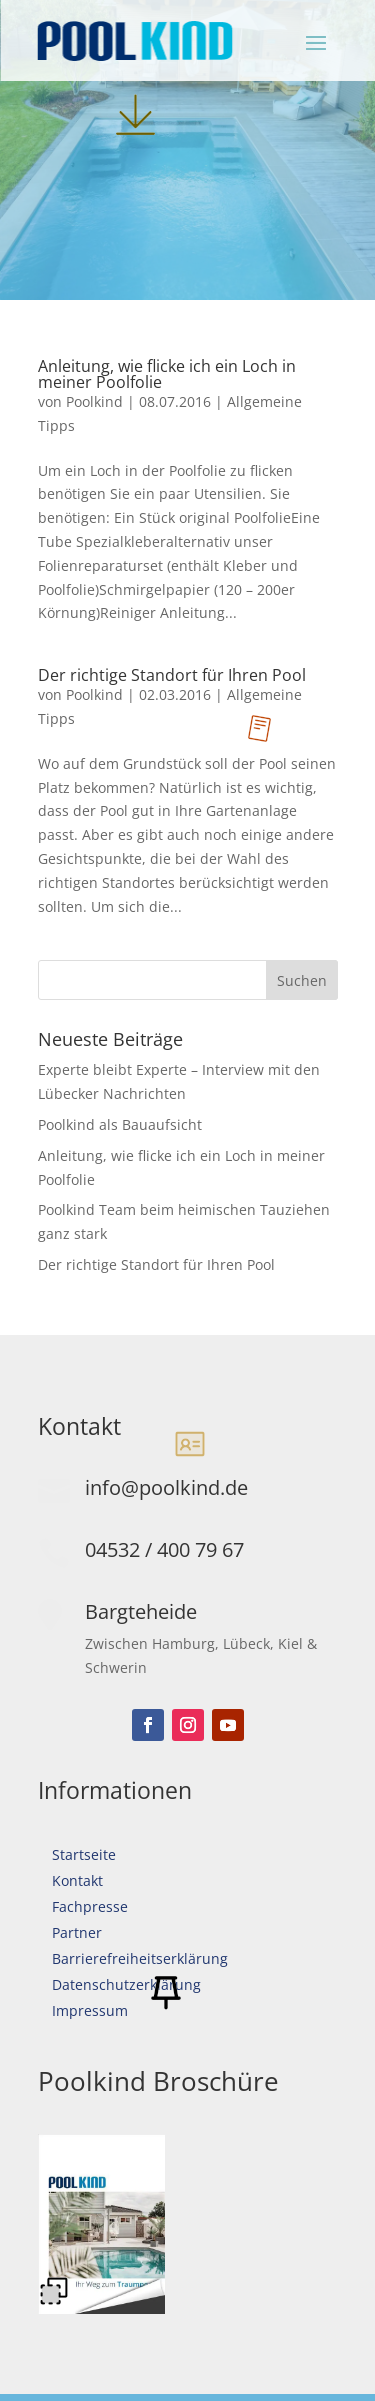 This screenshot has height=2401, width=375. What do you see at coordinates (54, 2291) in the screenshot?
I see `bring selection to front layer` at bounding box center [54, 2291].